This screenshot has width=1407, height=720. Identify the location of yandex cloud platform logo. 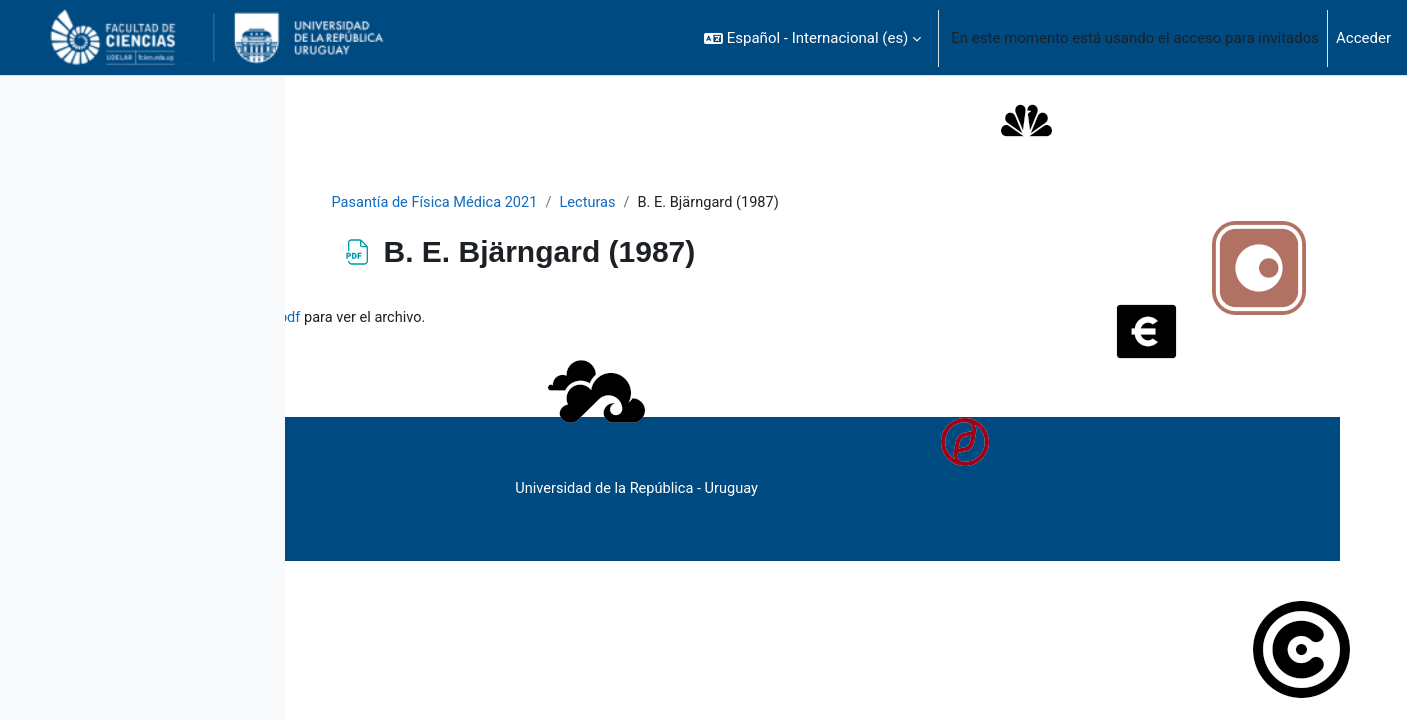
(965, 442).